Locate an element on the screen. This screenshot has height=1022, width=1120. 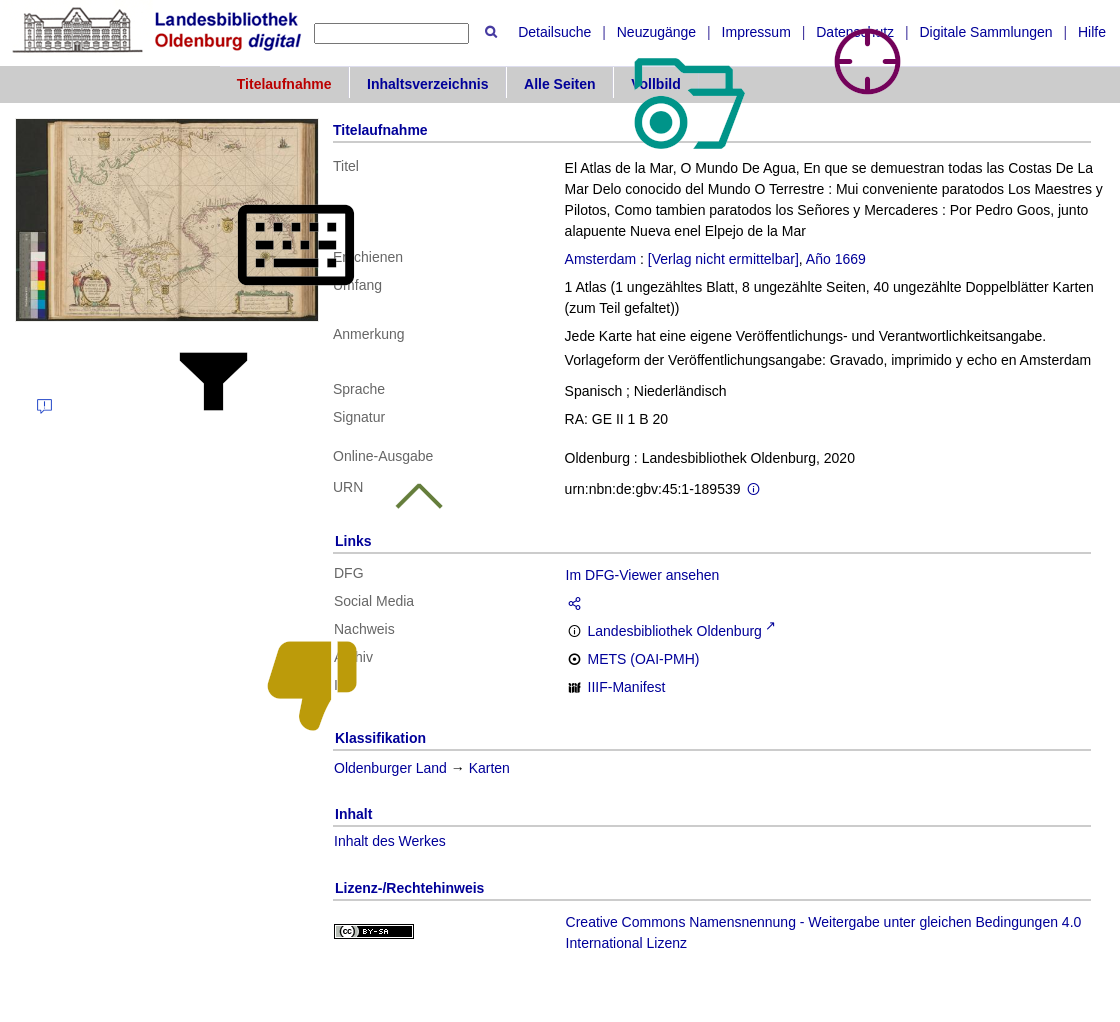
filter list or search results is located at coordinates (213, 381).